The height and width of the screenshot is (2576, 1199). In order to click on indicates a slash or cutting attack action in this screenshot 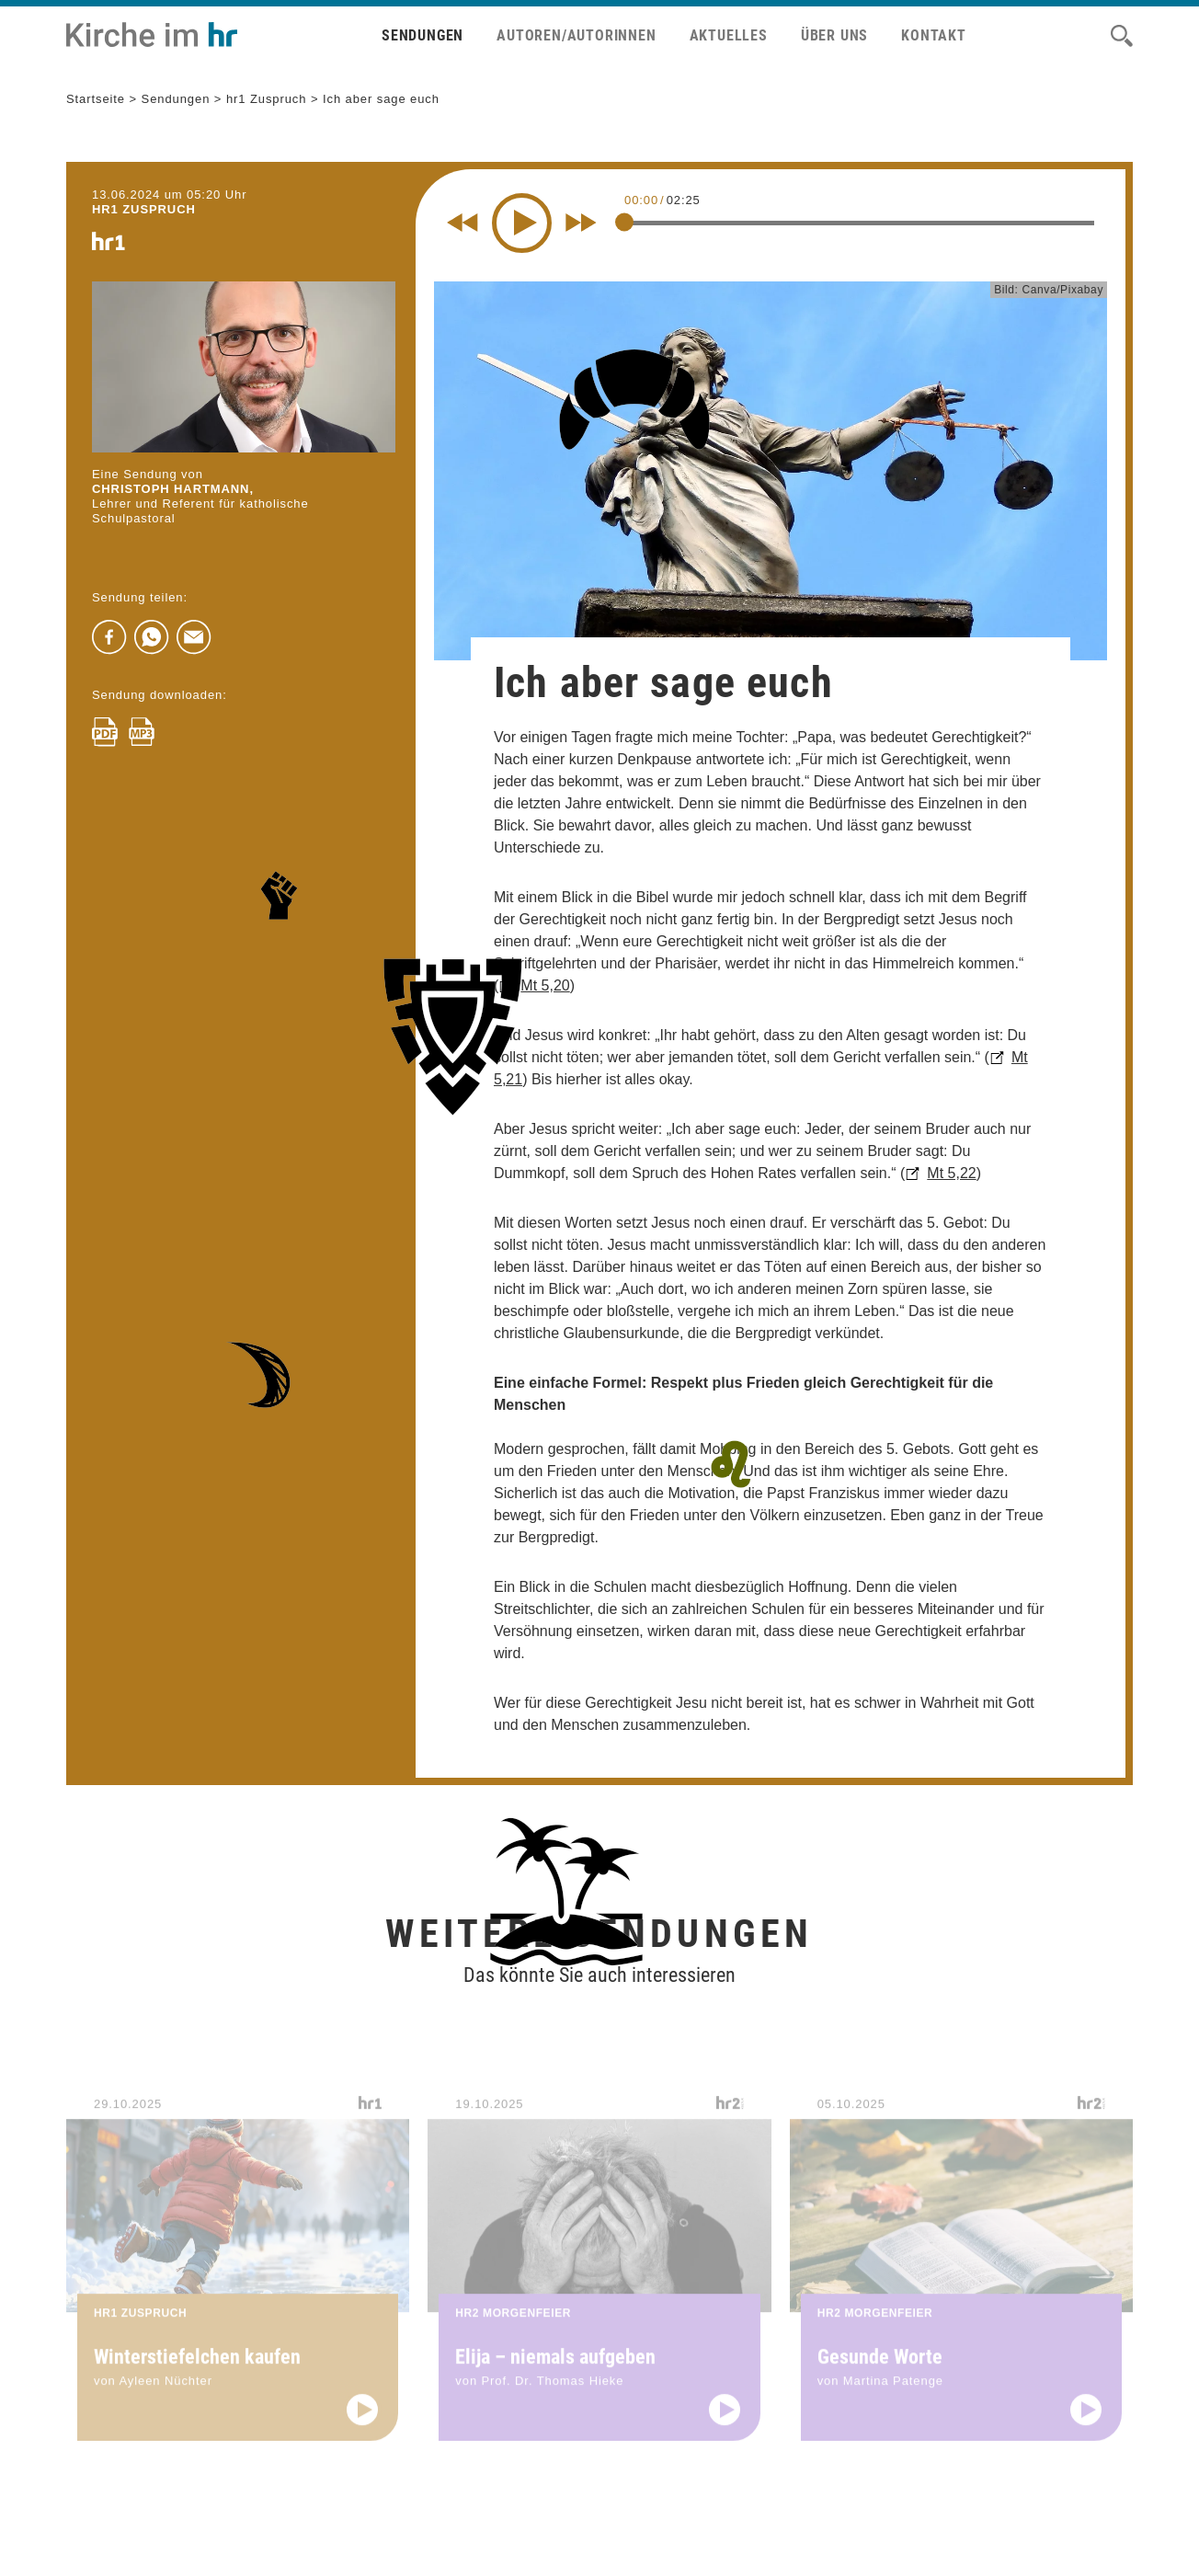, I will do `click(258, 1375)`.